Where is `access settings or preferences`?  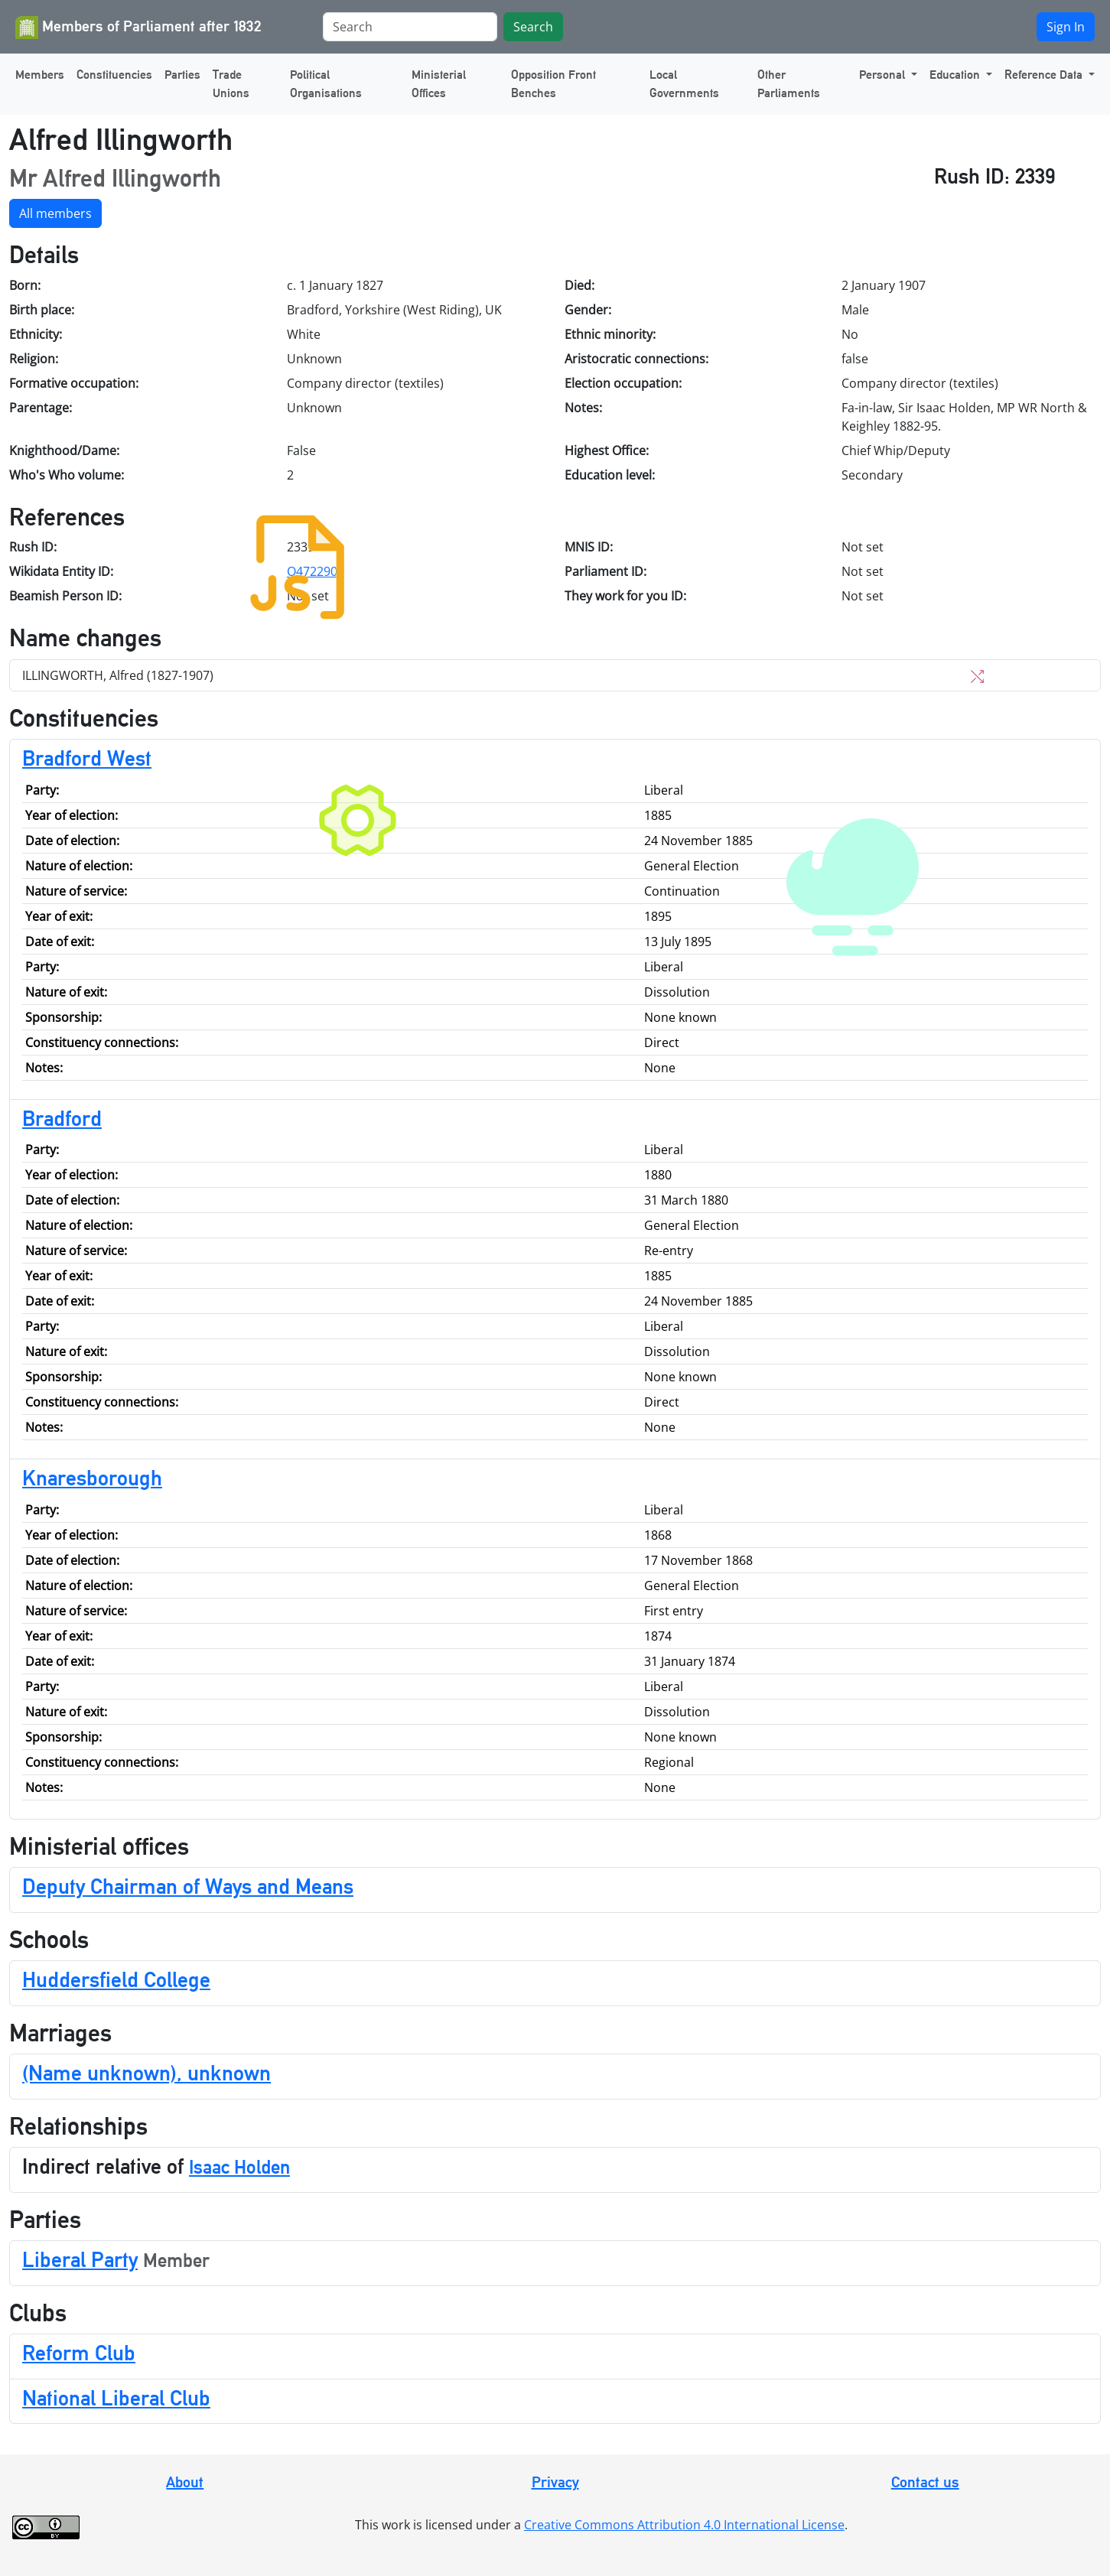 access settings or preferences is located at coordinates (357, 820).